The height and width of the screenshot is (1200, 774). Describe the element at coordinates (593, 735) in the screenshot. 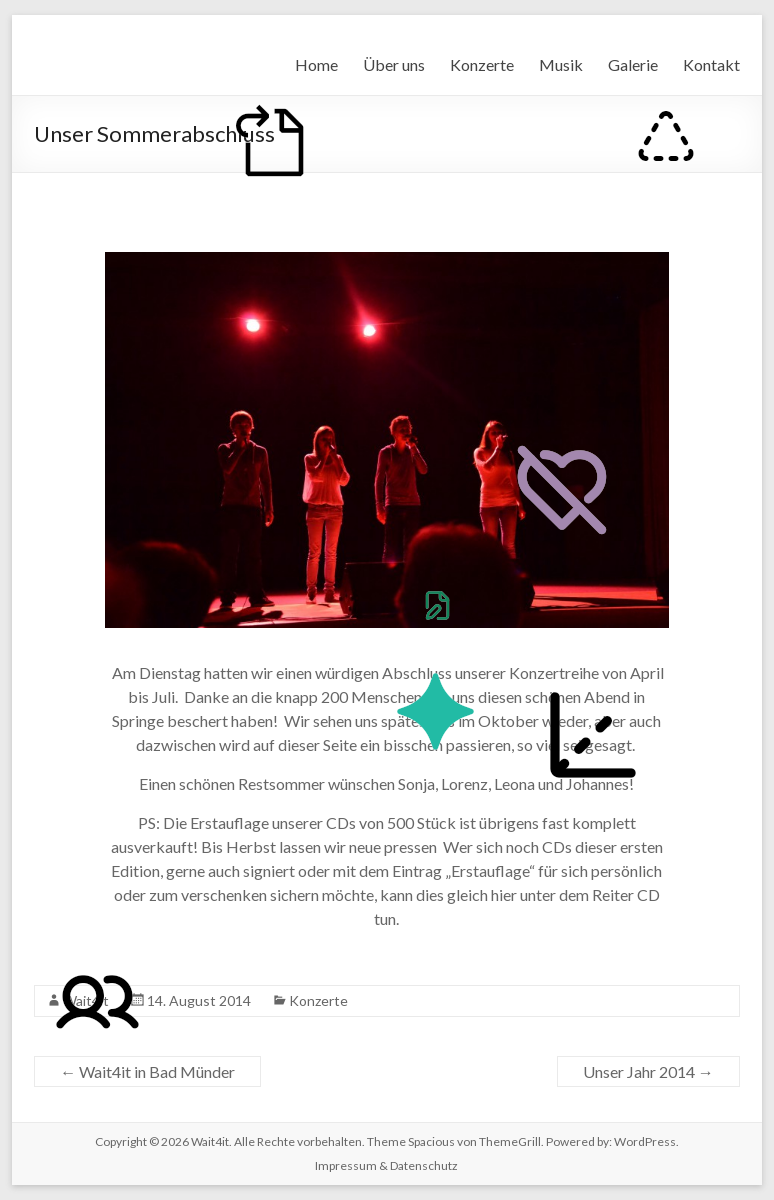

I see `toggle 3D view mode` at that location.